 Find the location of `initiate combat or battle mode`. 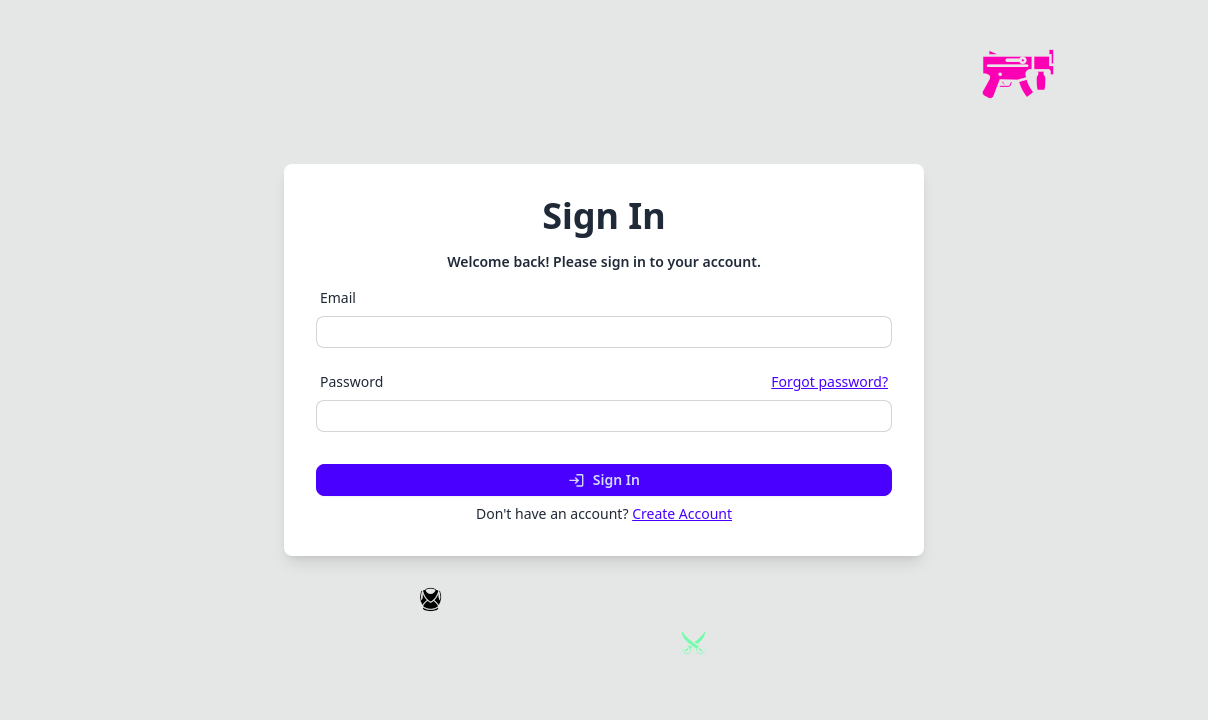

initiate combat or battle mode is located at coordinates (693, 642).